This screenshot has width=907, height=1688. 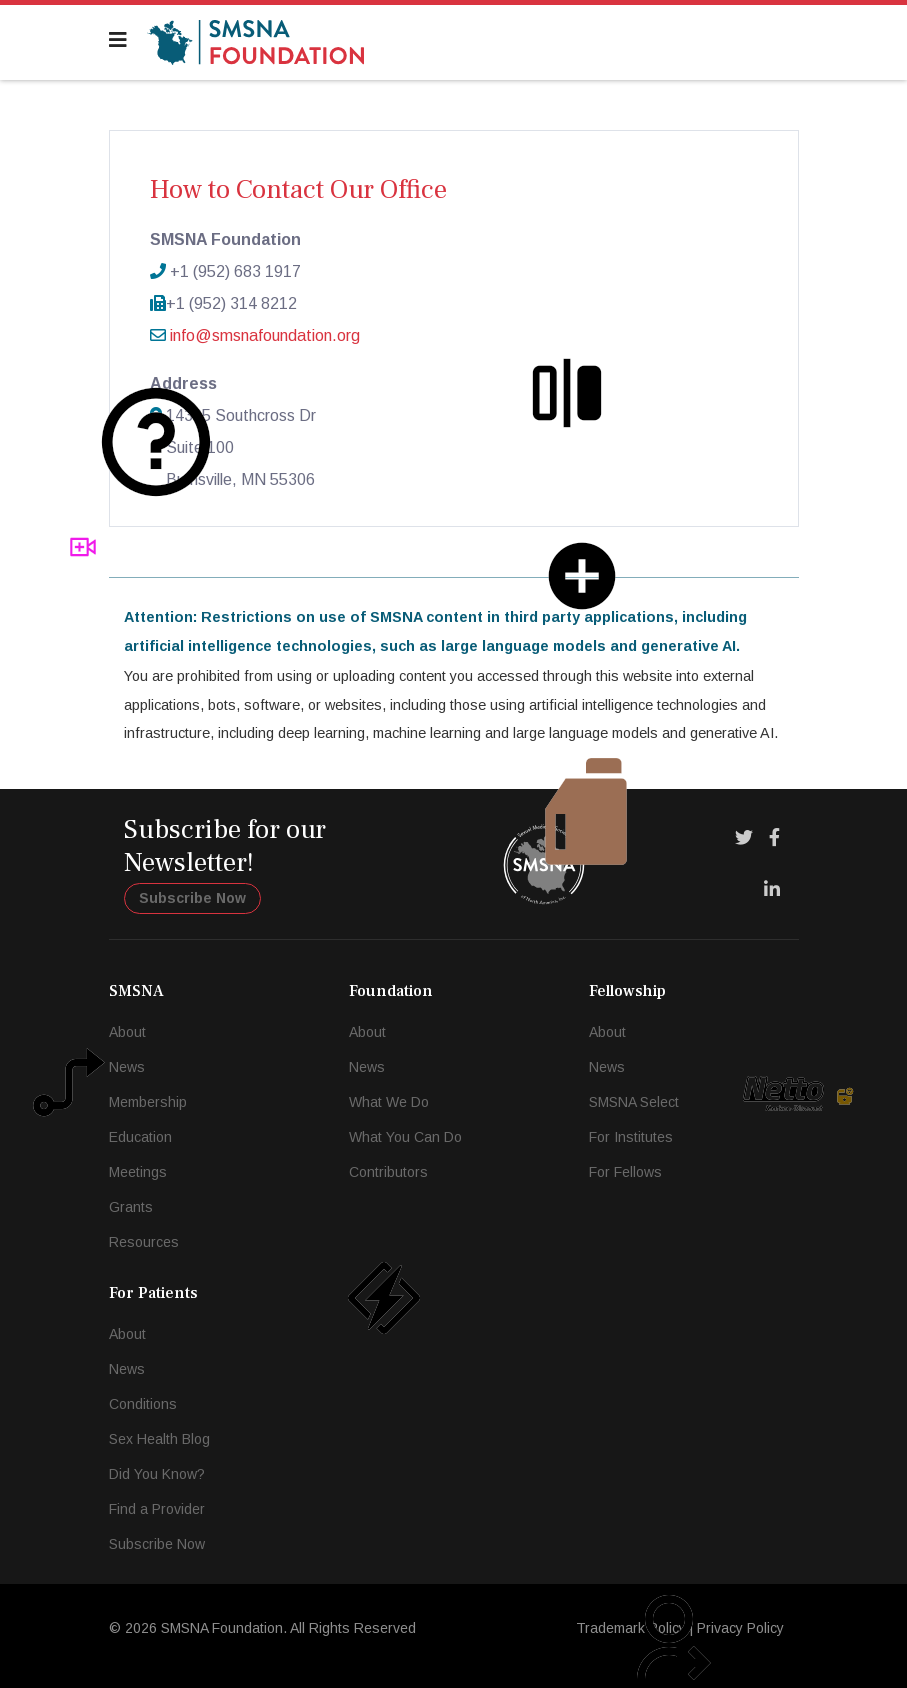 I want to click on get directions or navigation guidance, so click(x=69, y=1084).